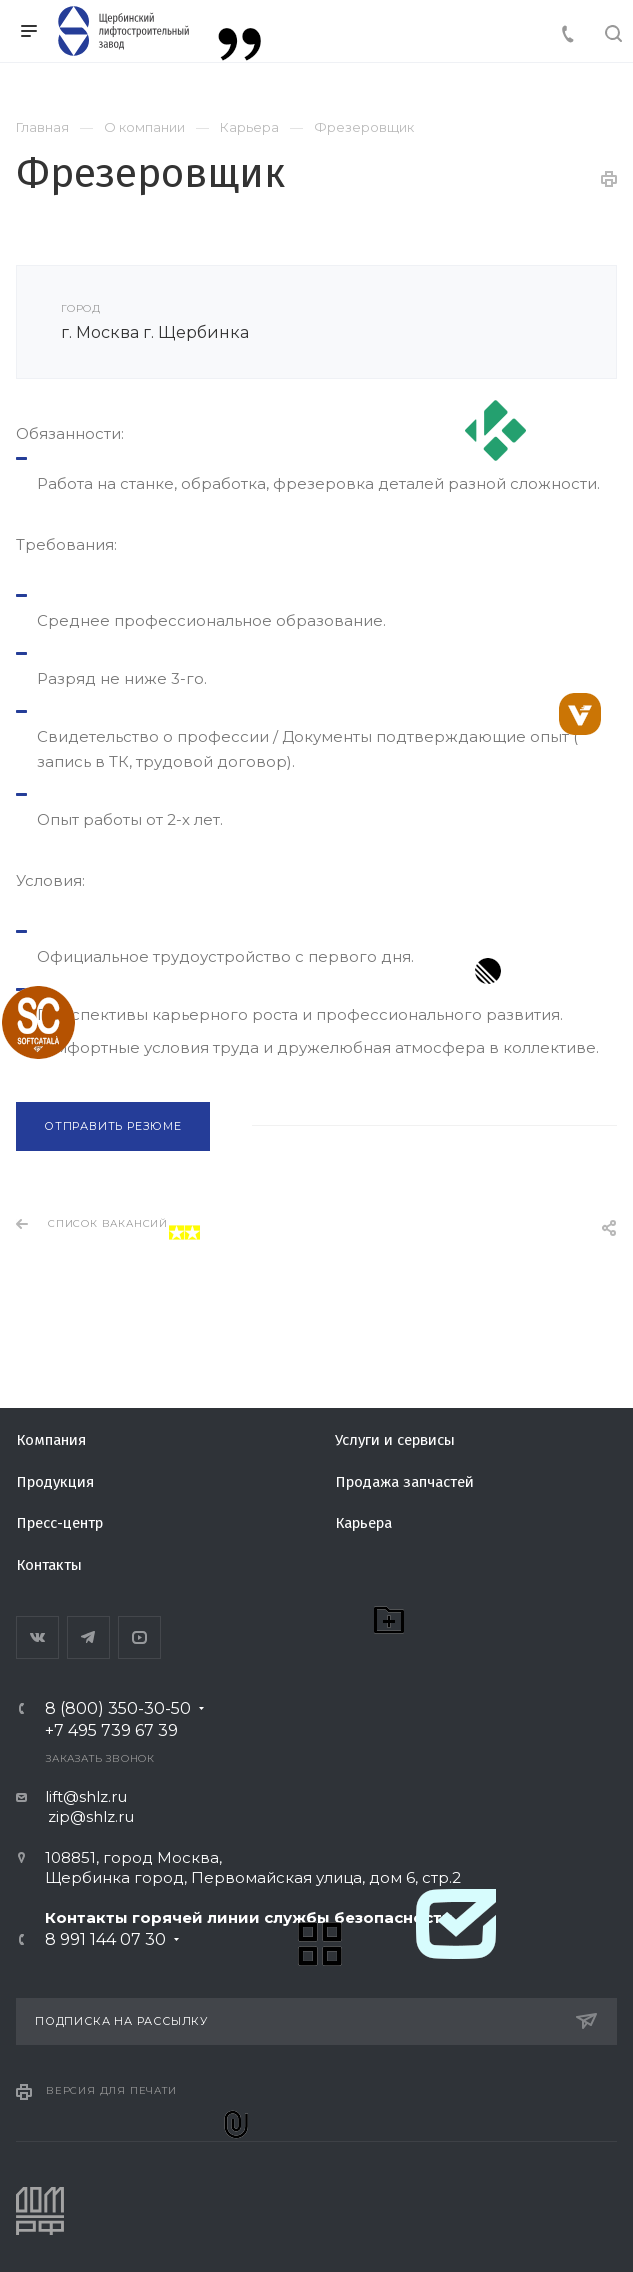 The height and width of the screenshot is (2272, 633). I want to click on open Linear project management app, so click(488, 971).